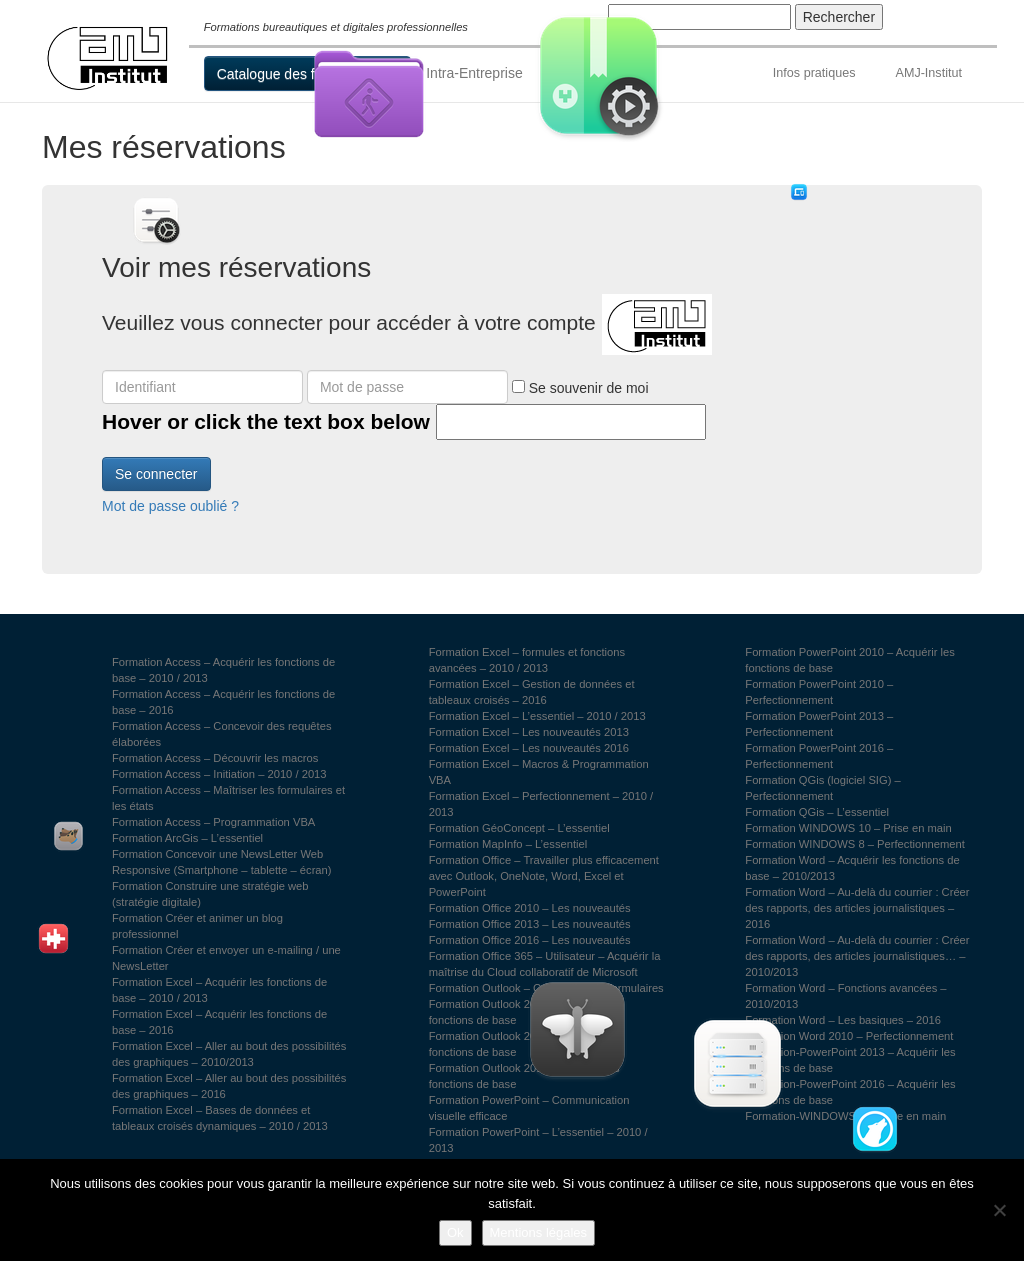 Image resolution: width=1024 pixels, height=1261 pixels. Describe the element at coordinates (799, 192) in the screenshot. I see `connect and sync devices with zorin connect` at that location.